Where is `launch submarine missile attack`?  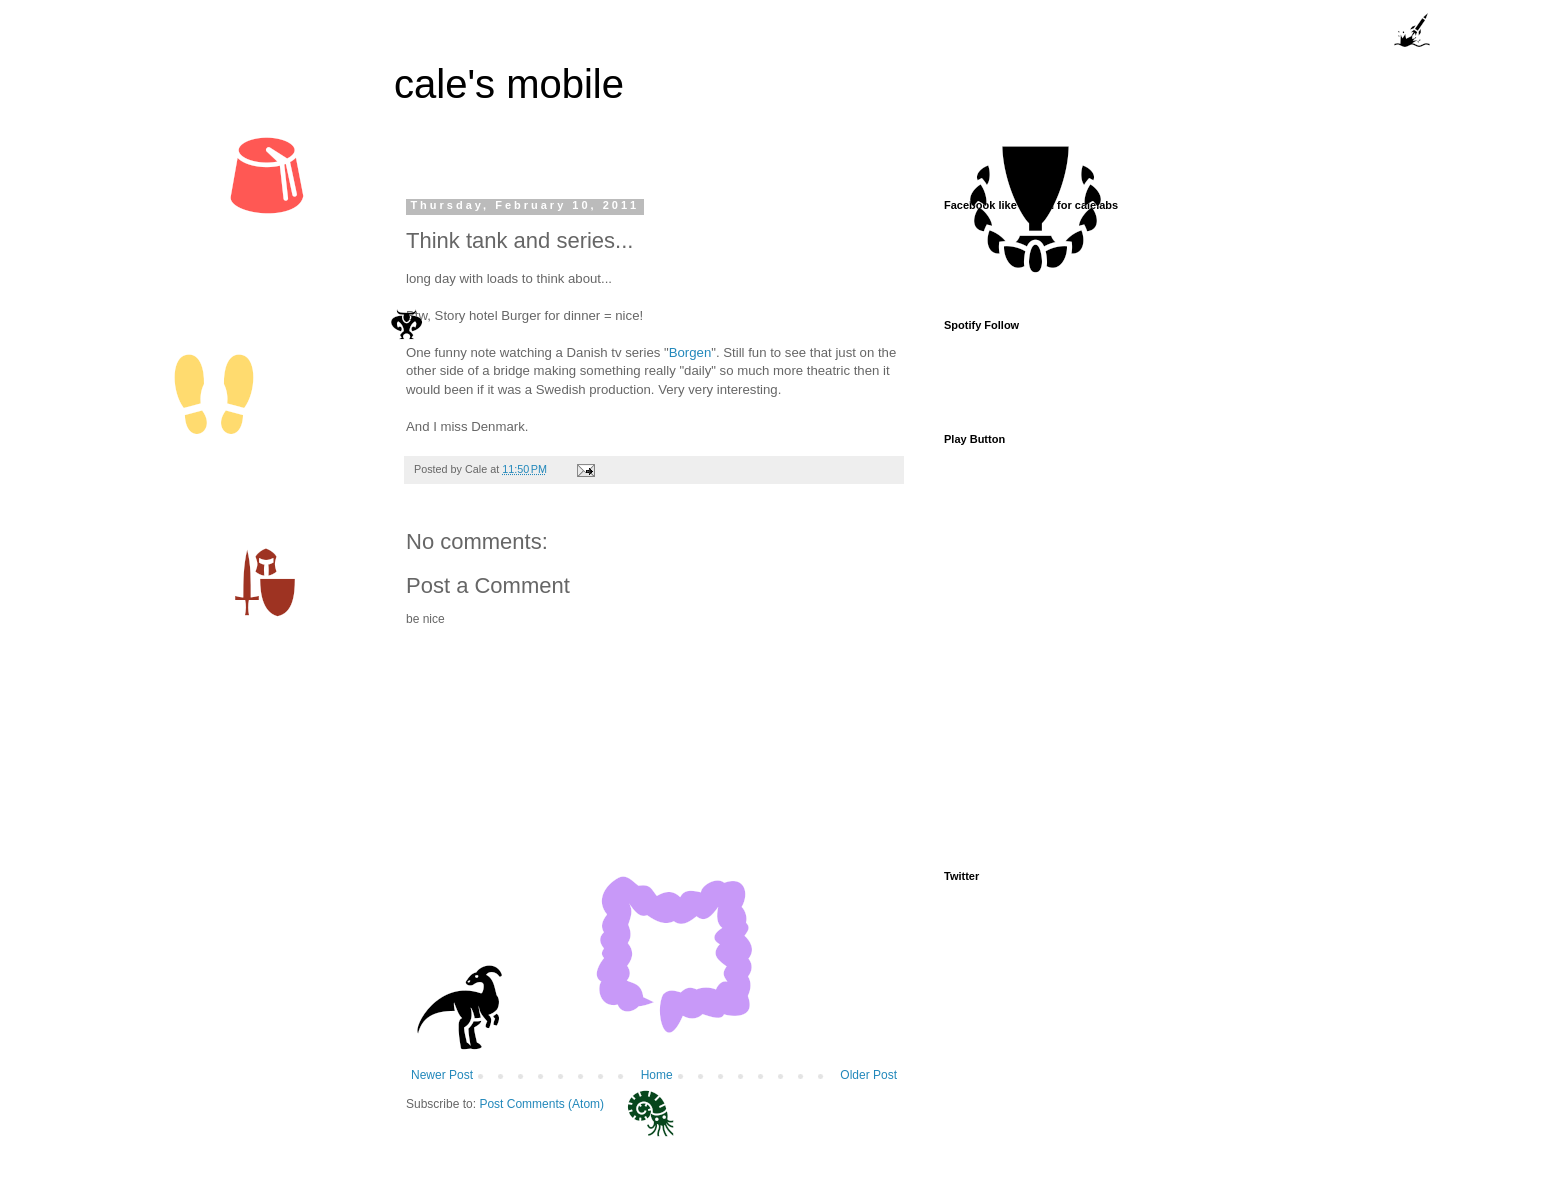 launch submarine missile attack is located at coordinates (1412, 30).